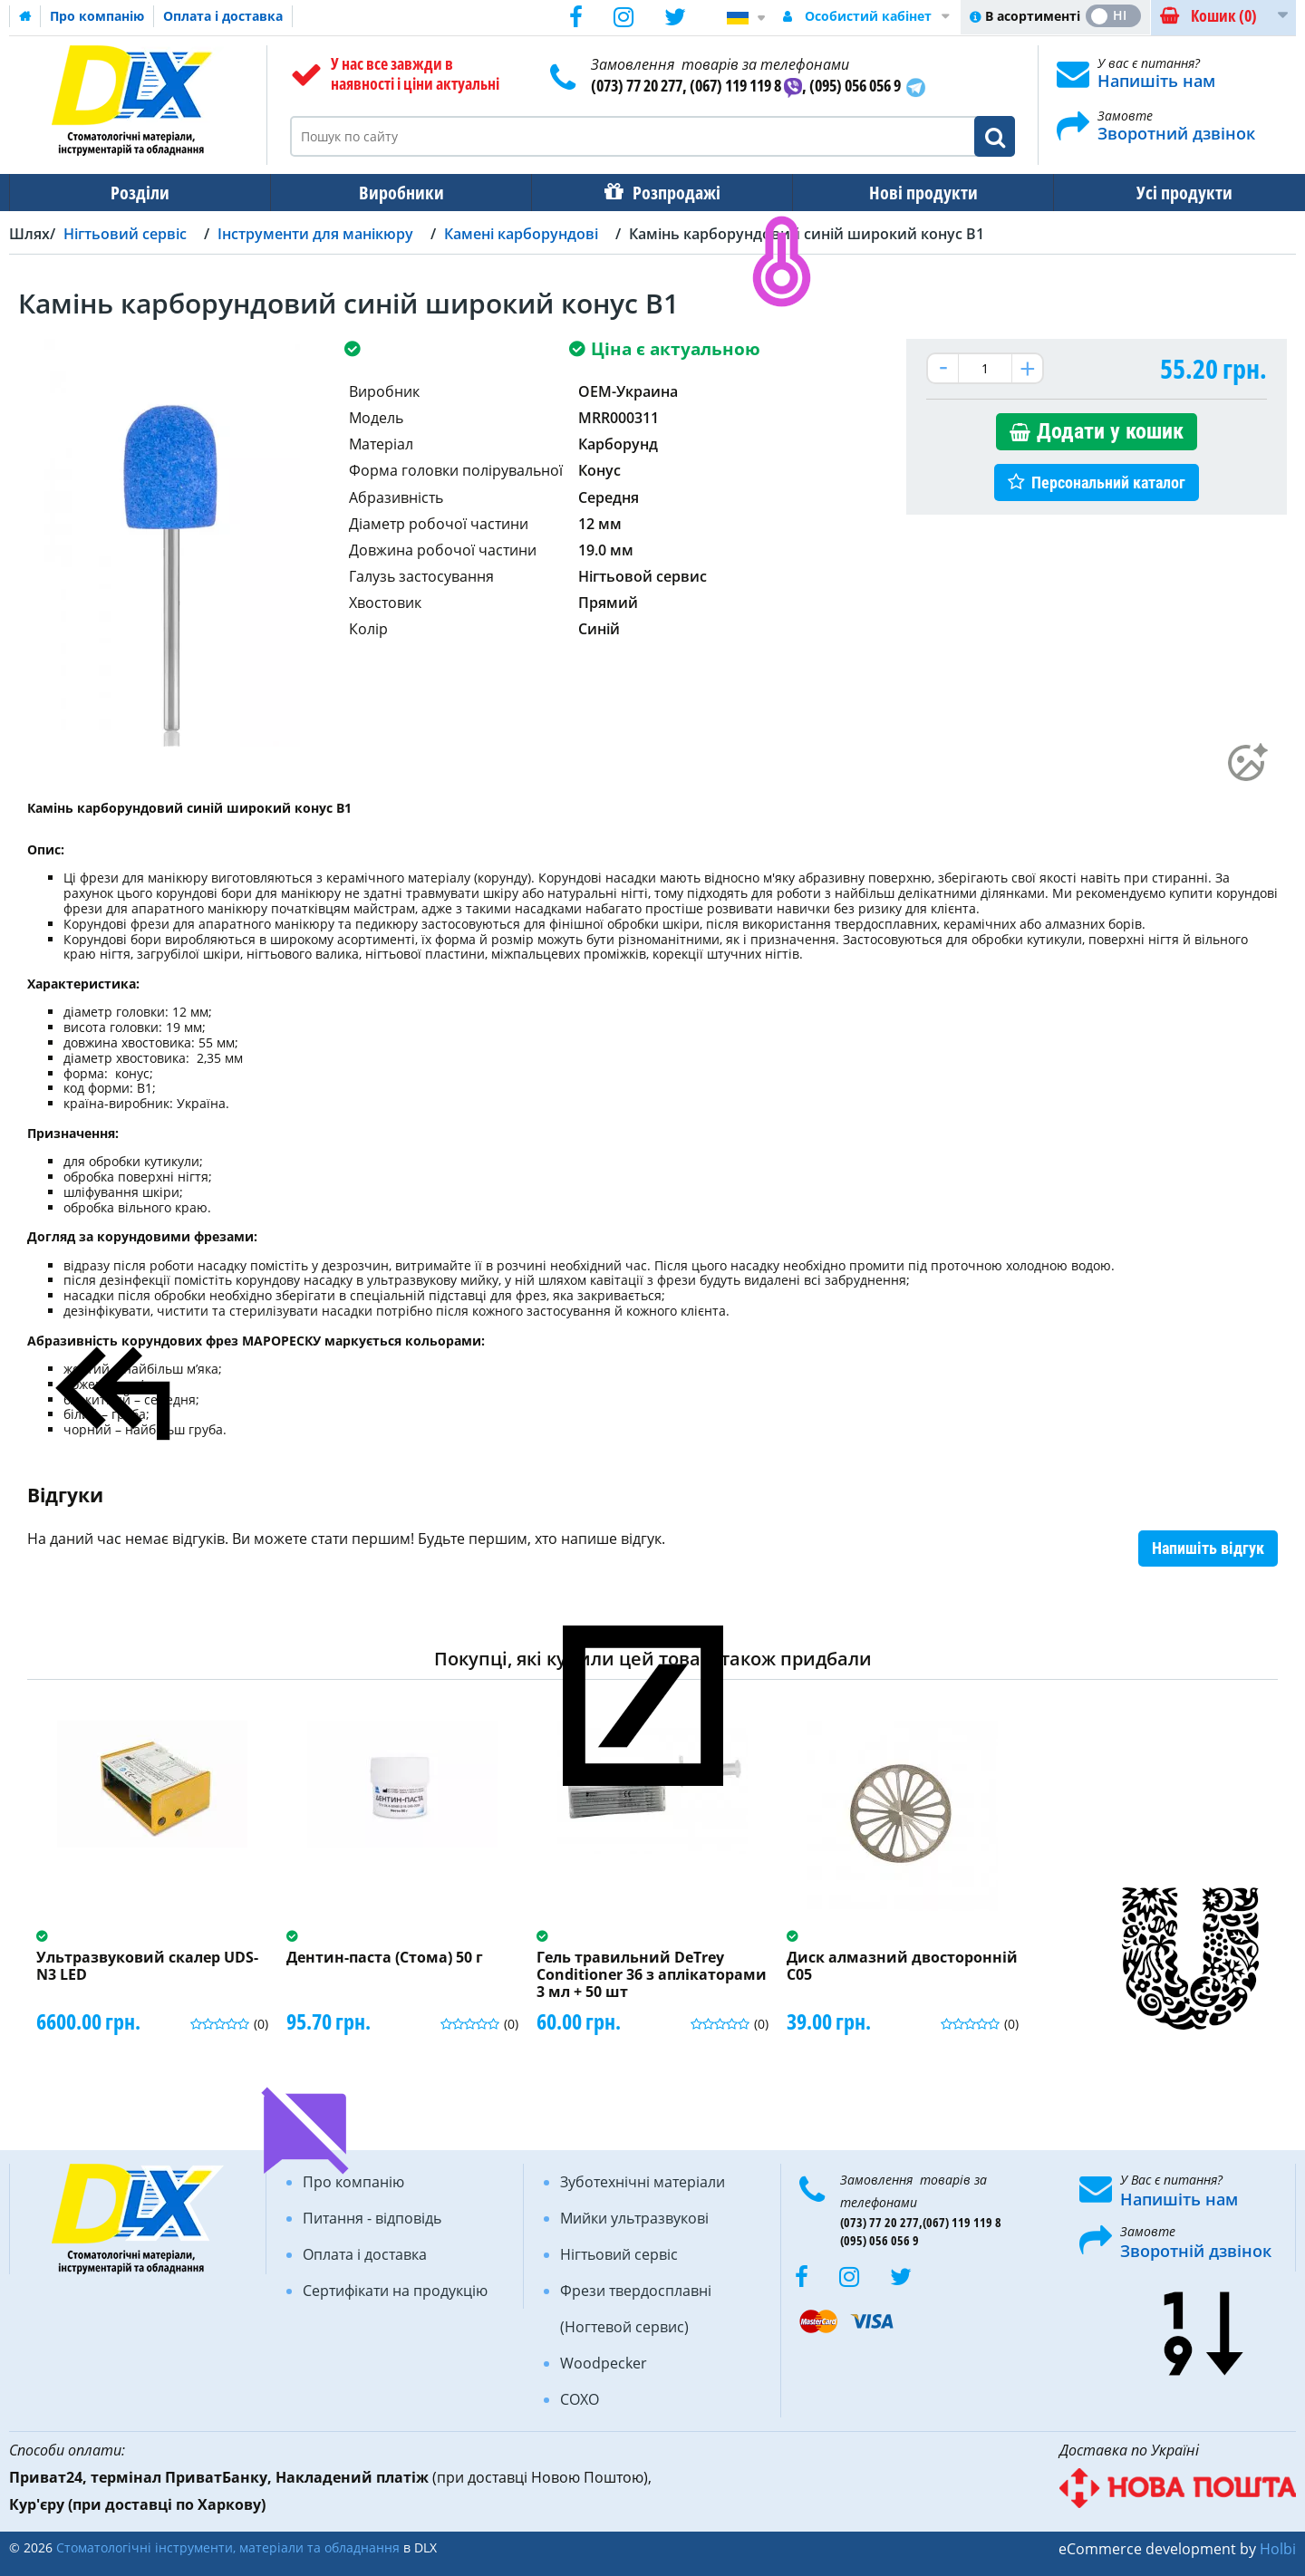 The width and height of the screenshot is (1305, 2576). I want to click on indicates high temperature reading, so click(781, 261).